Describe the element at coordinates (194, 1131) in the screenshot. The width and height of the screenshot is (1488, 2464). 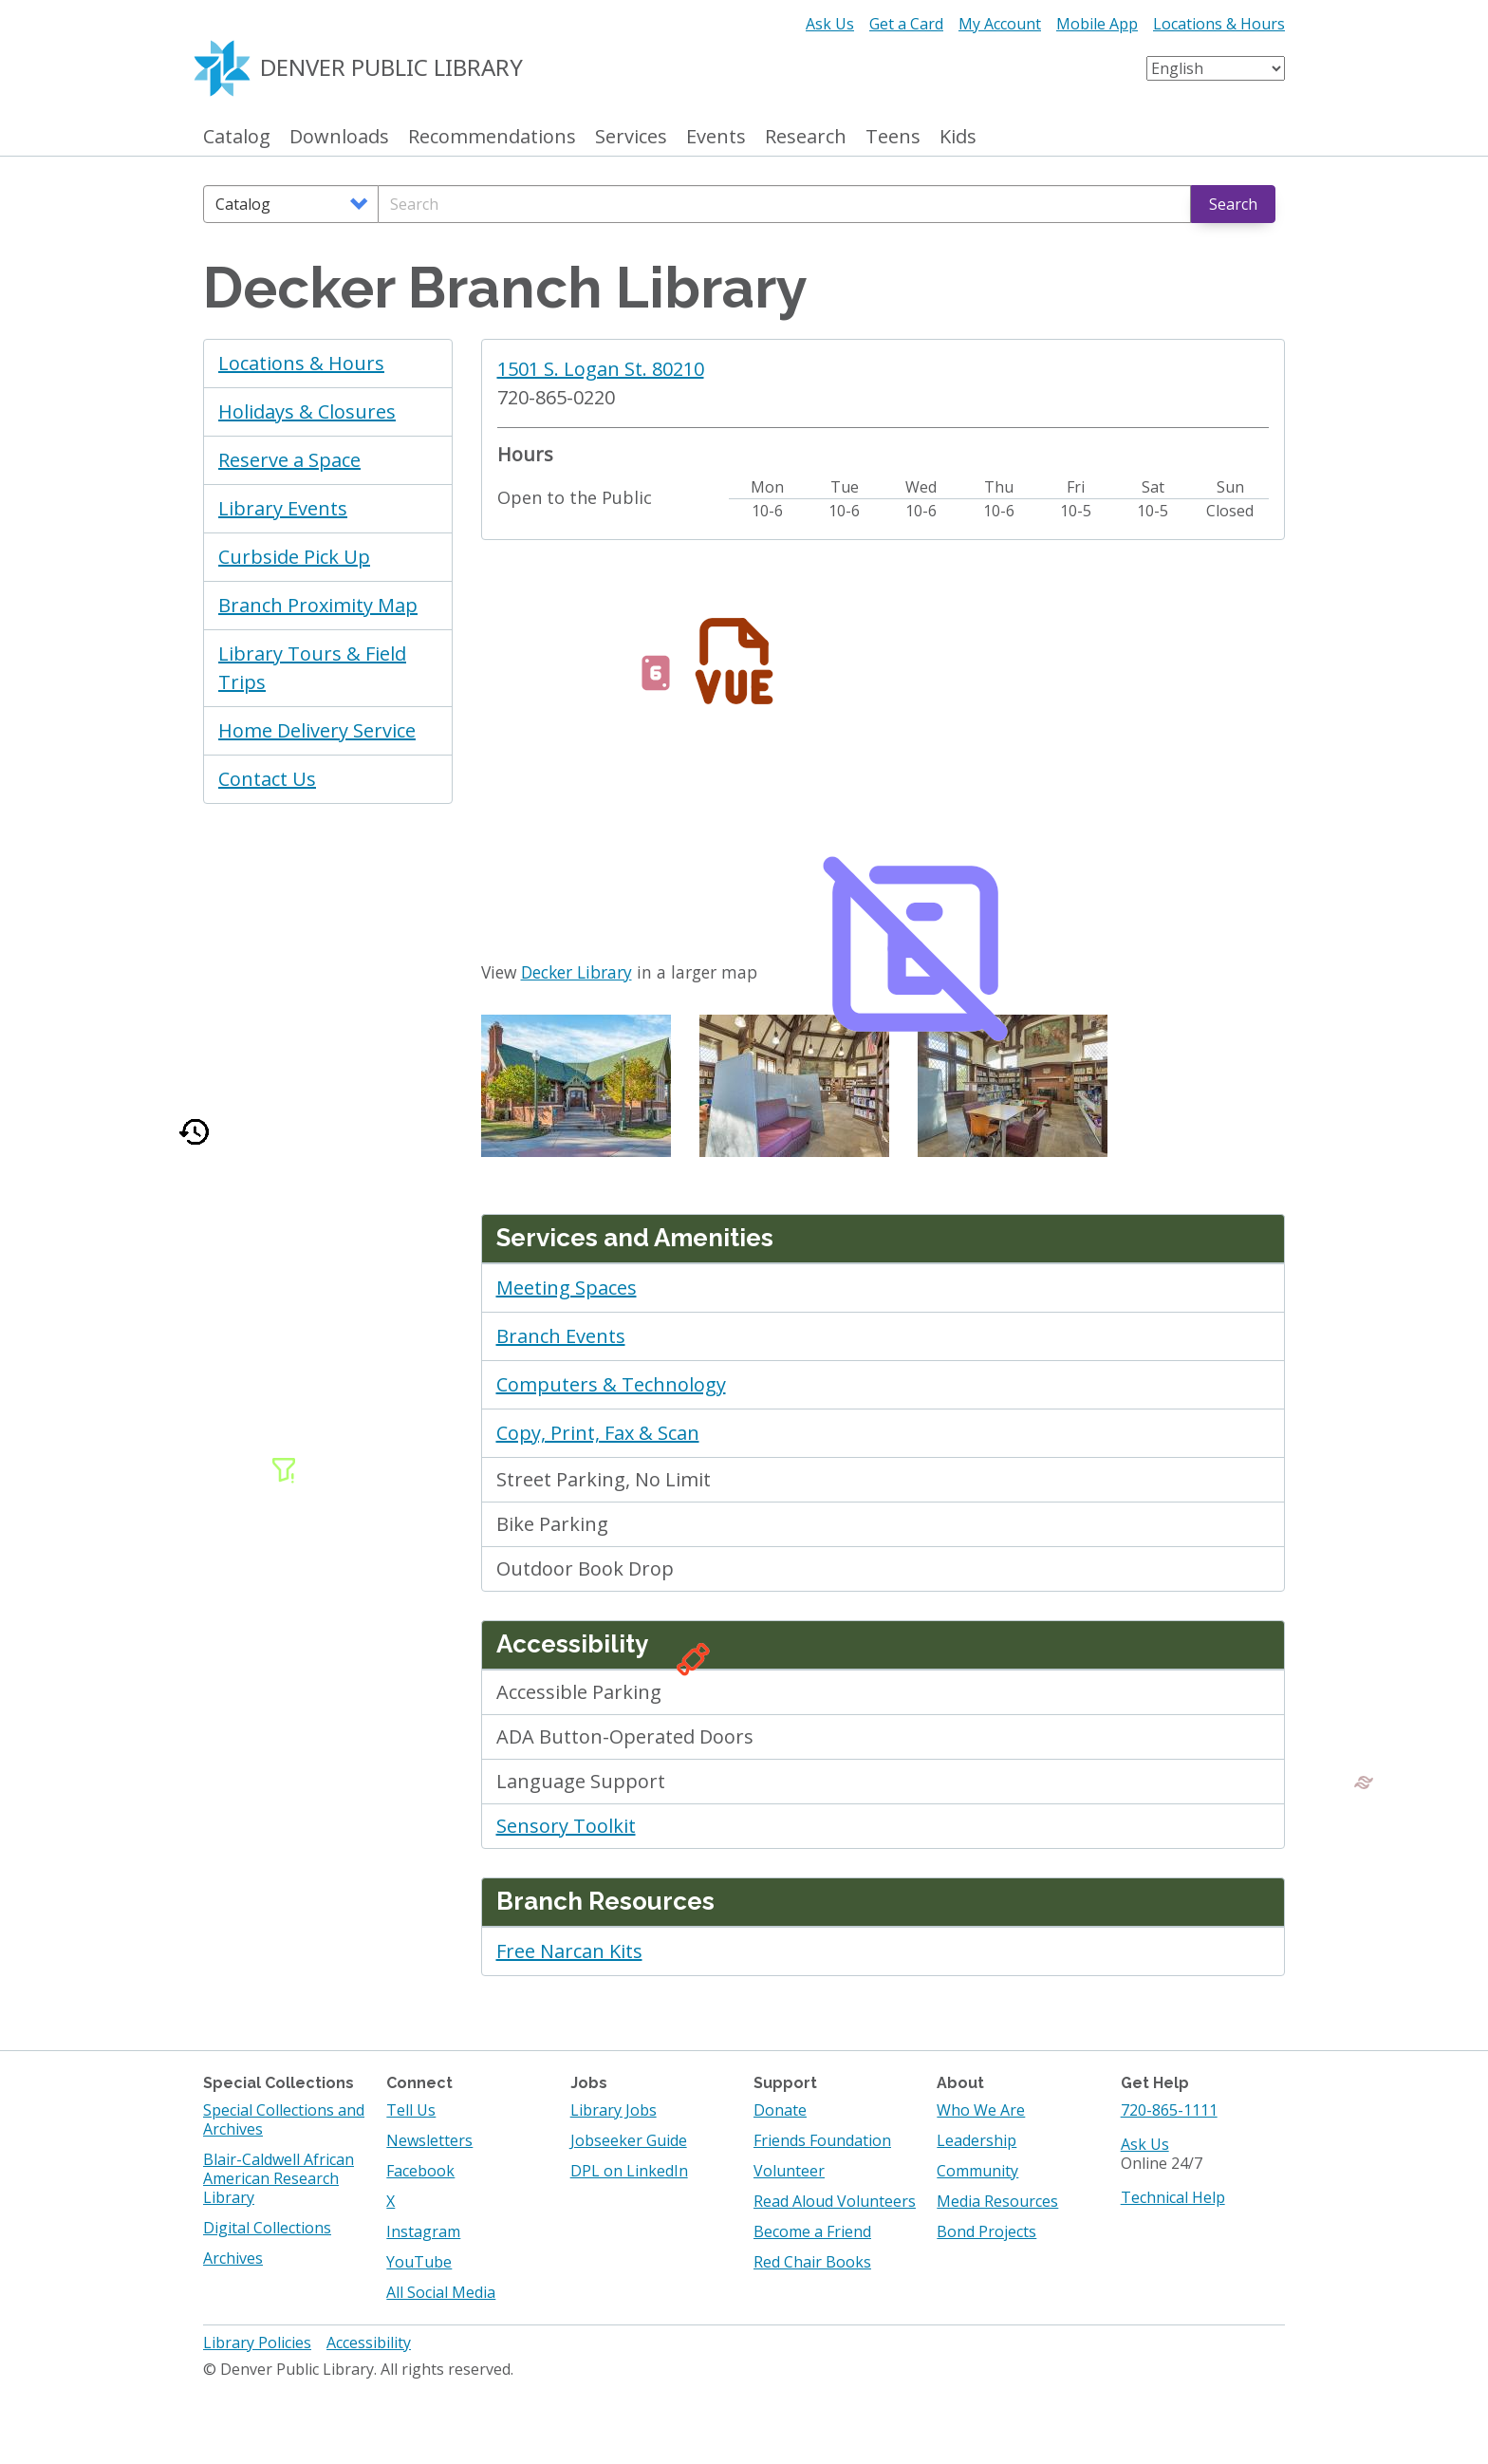
I see `restore to a previous version or state` at that location.